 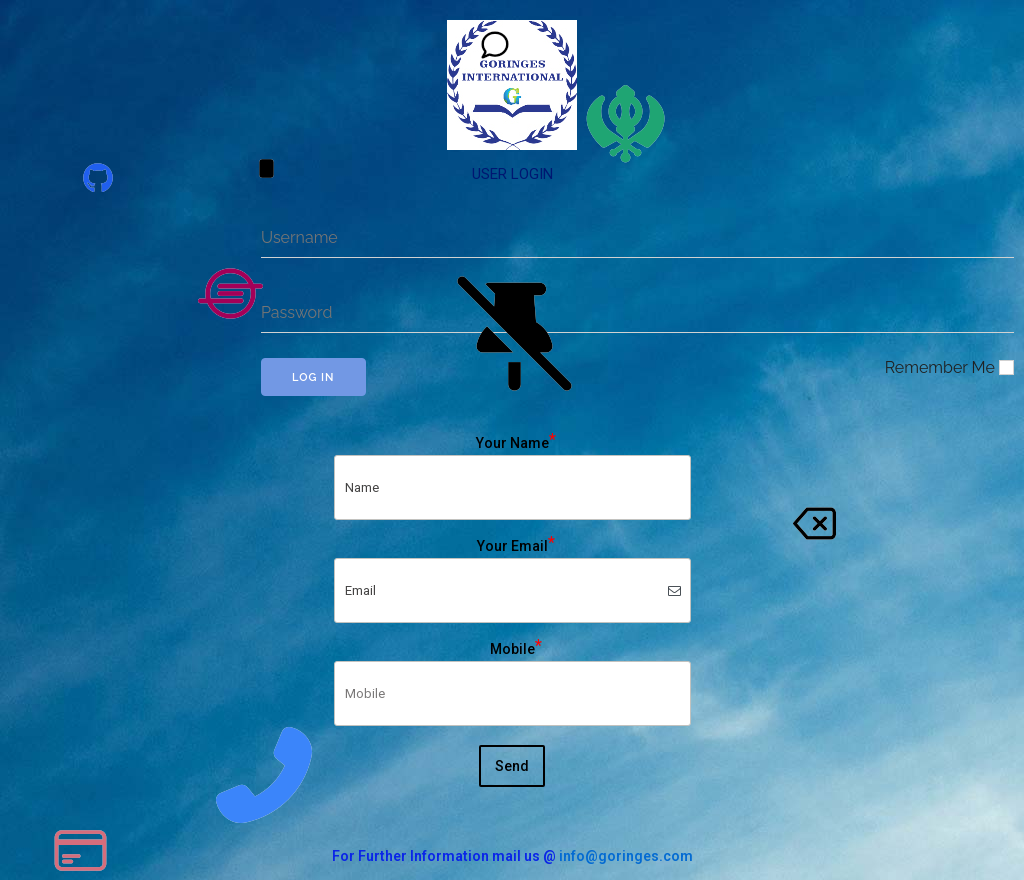 What do you see at coordinates (98, 178) in the screenshot?
I see `link to GitHub repository` at bounding box center [98, 178].